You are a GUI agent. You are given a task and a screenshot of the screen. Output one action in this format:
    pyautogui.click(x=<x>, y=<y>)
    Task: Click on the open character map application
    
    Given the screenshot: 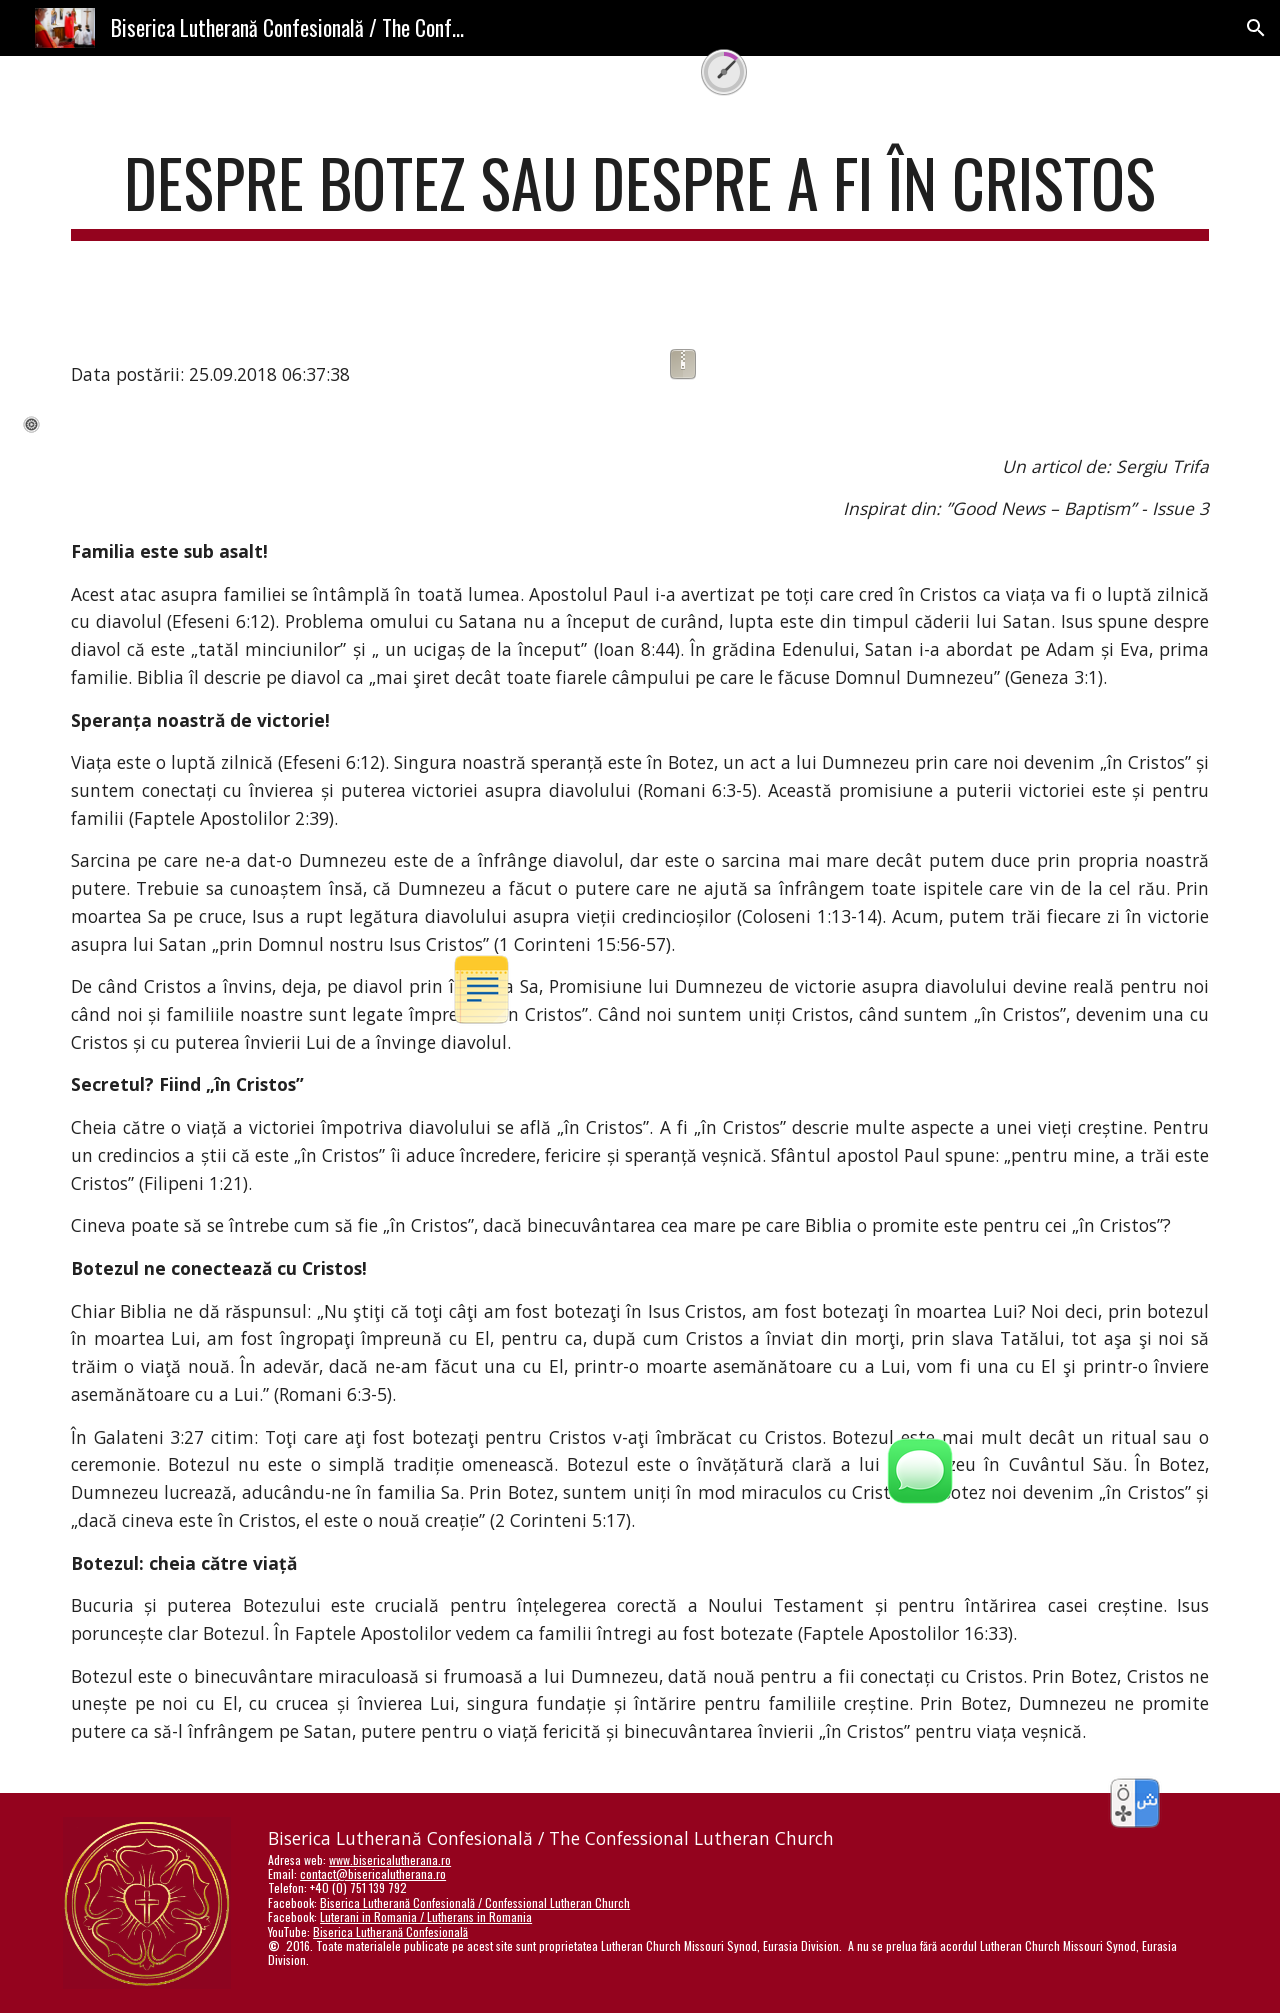 What is the action you would take?
    pyautogui.click(x=1135, y=1803)
    